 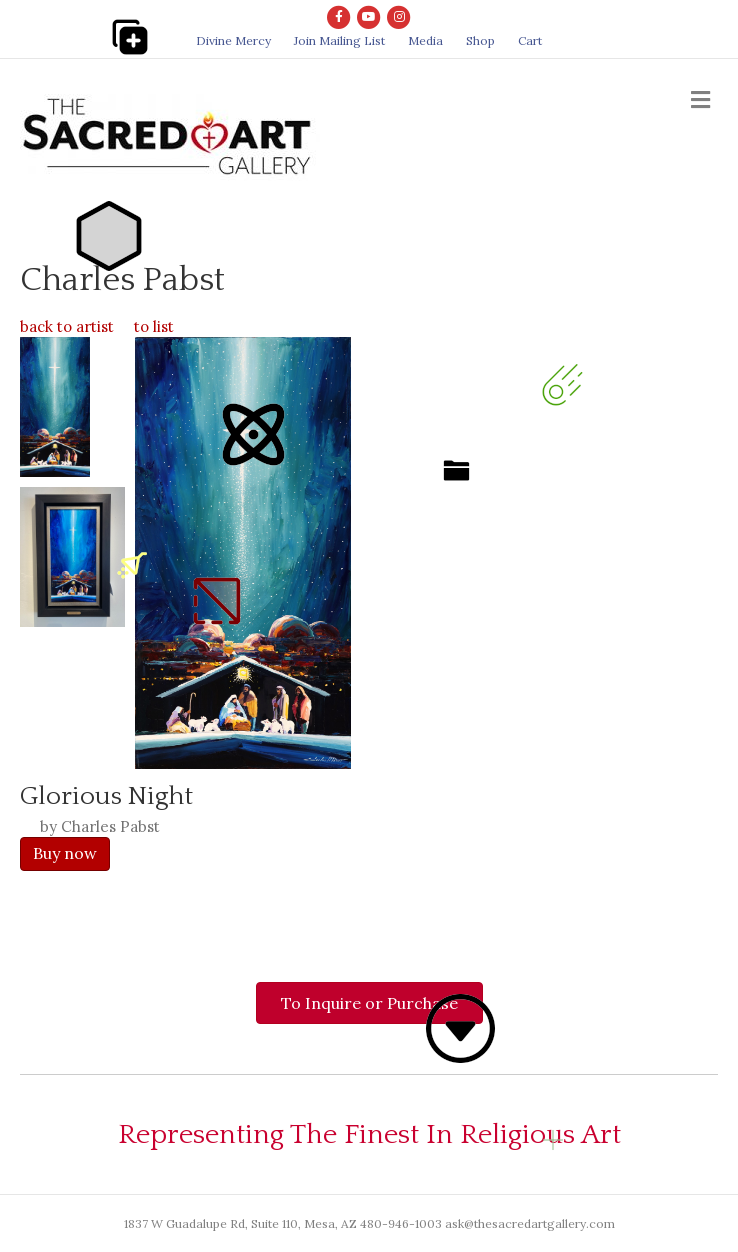 What do you see at coordinates (553, 1140) in the screenshot?
I see `add a new item` at bounding box center [553, 1140].